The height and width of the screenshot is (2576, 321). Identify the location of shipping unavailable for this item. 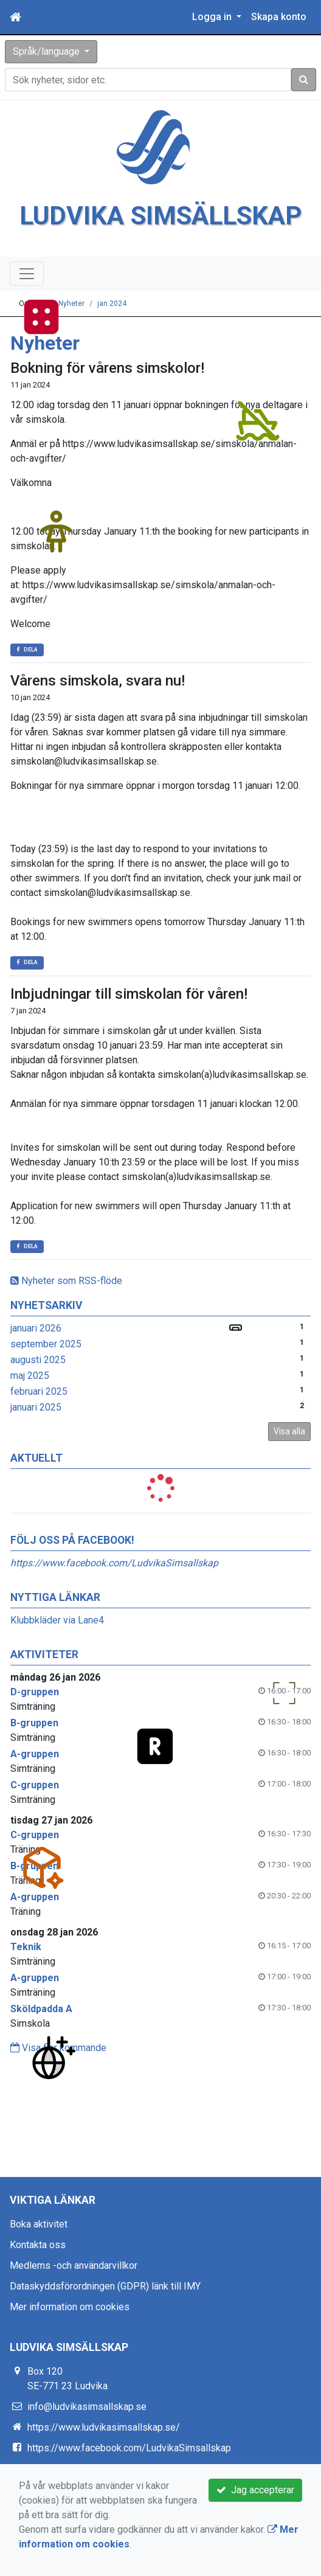
(258, 421).